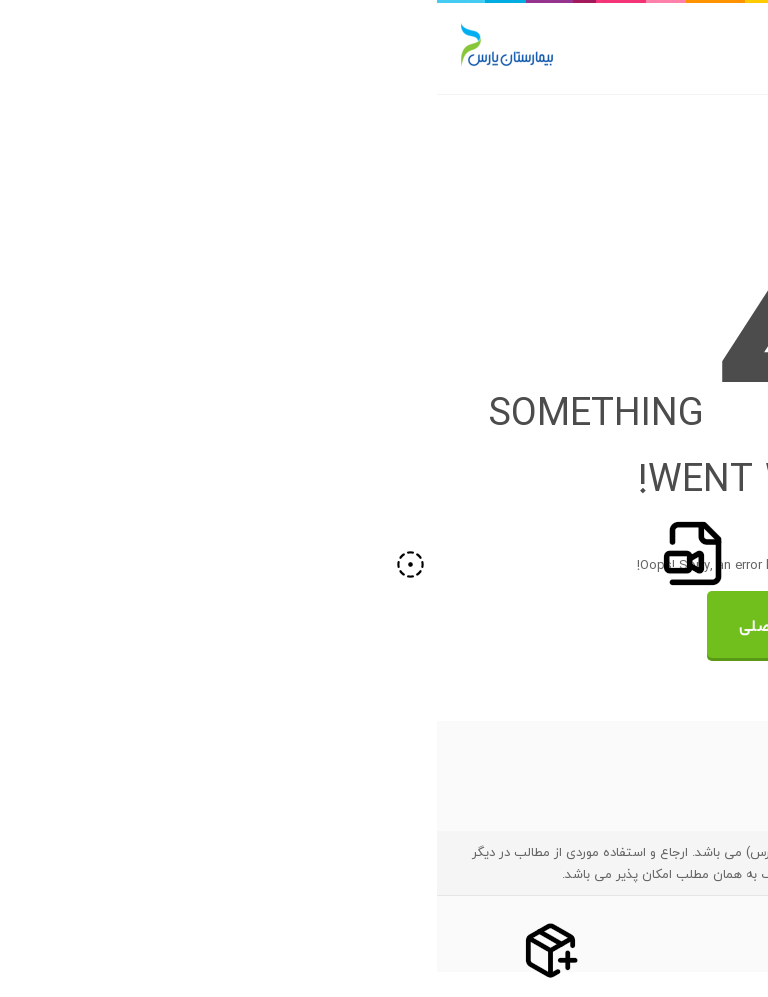 This screenshot has height=997, width=768. What do you see at coordinates (550, 950) in the screenshot?
I see `add a new package or shipment` at bounding box center [550, 950].